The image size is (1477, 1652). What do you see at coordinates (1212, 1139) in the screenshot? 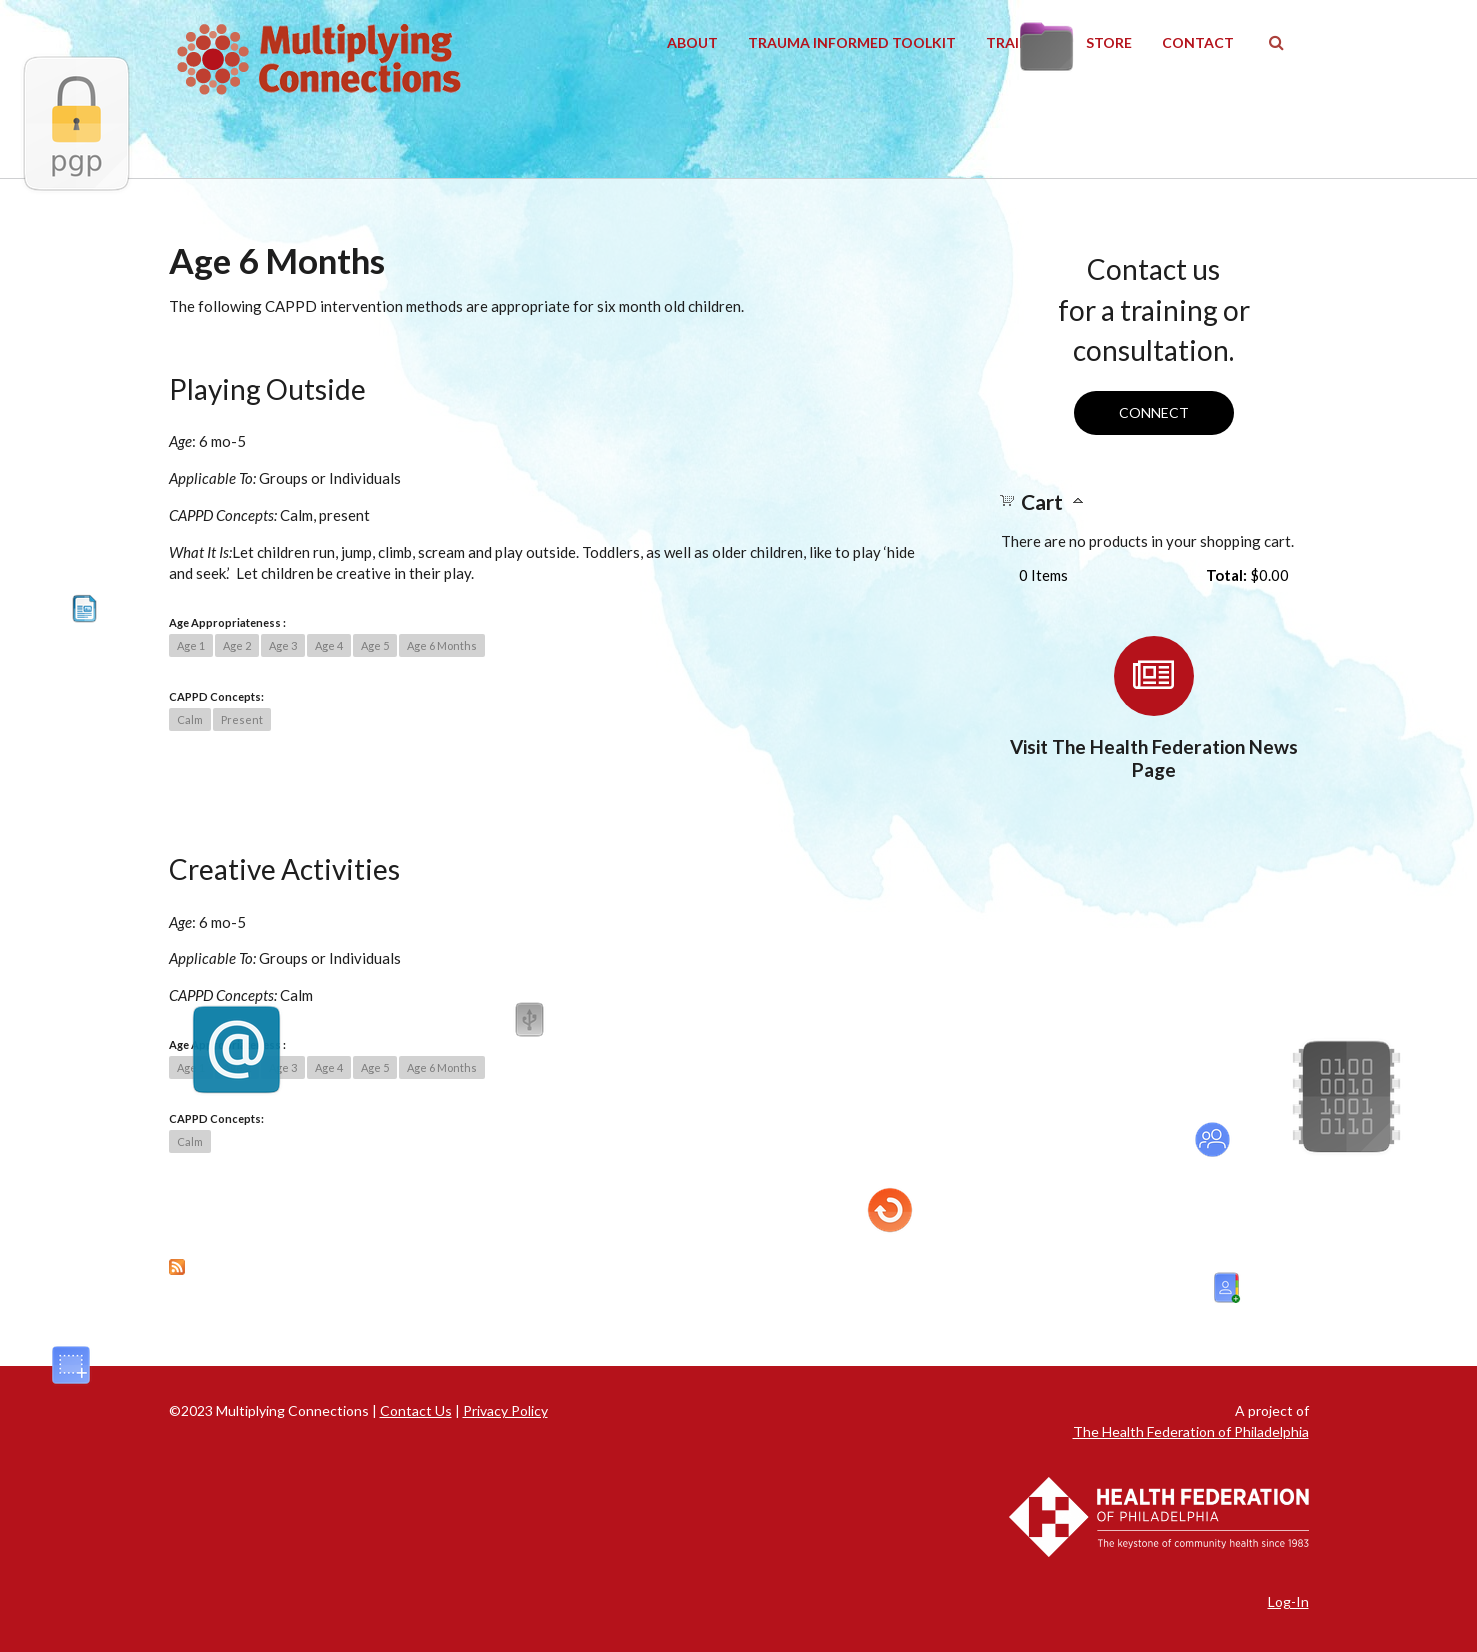
I see `access user account settings` at bounding box center [1212, 1139].